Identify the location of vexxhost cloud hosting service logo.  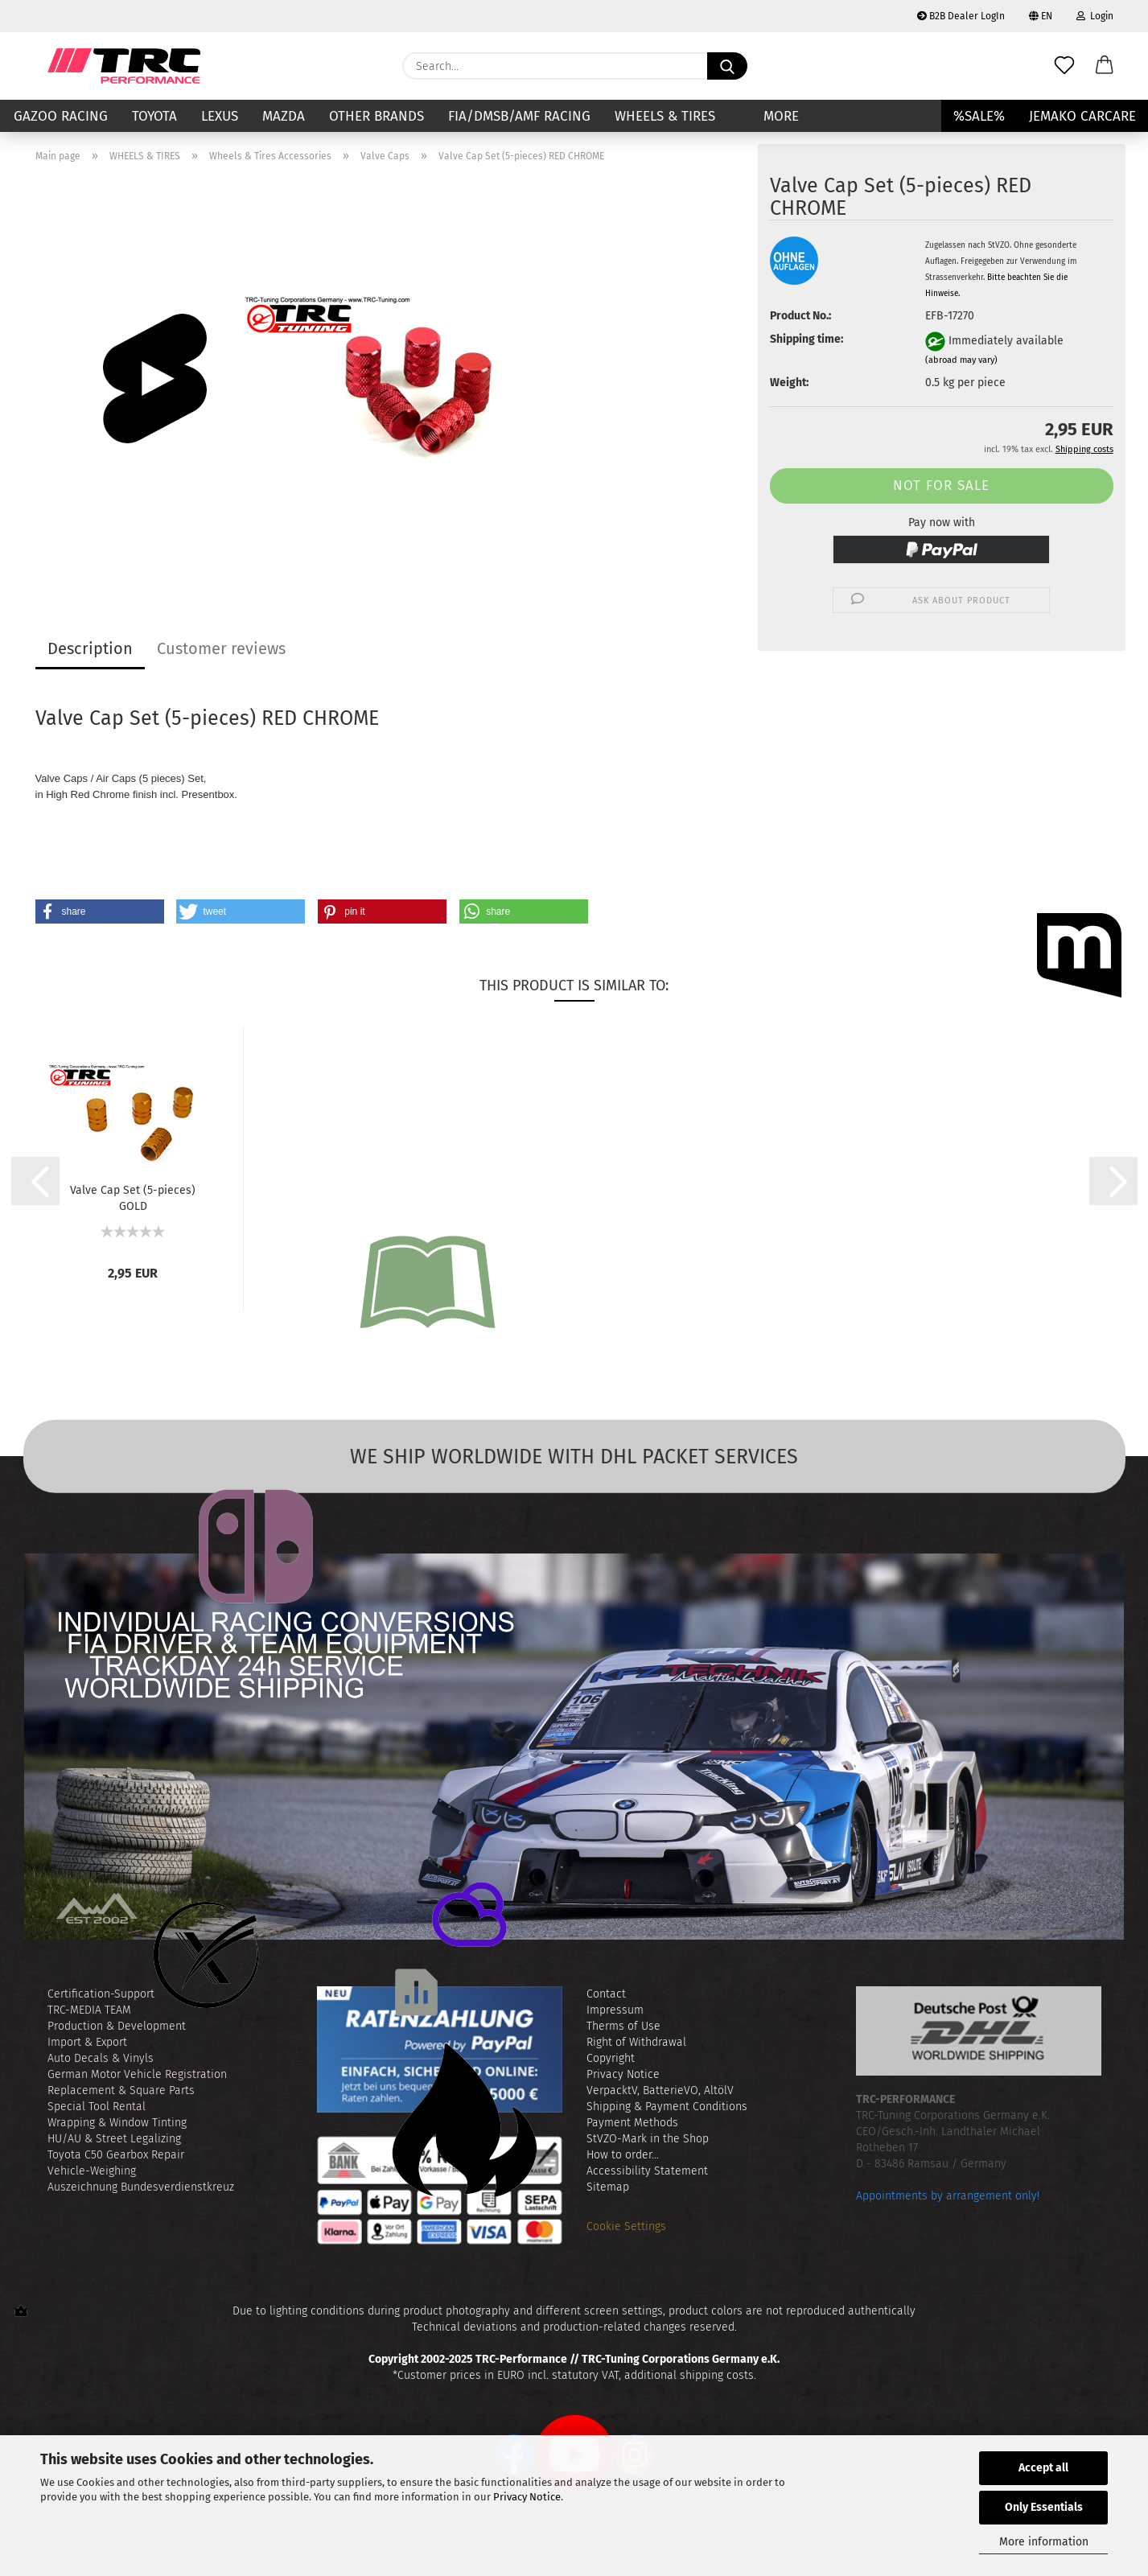
(206, 1955).